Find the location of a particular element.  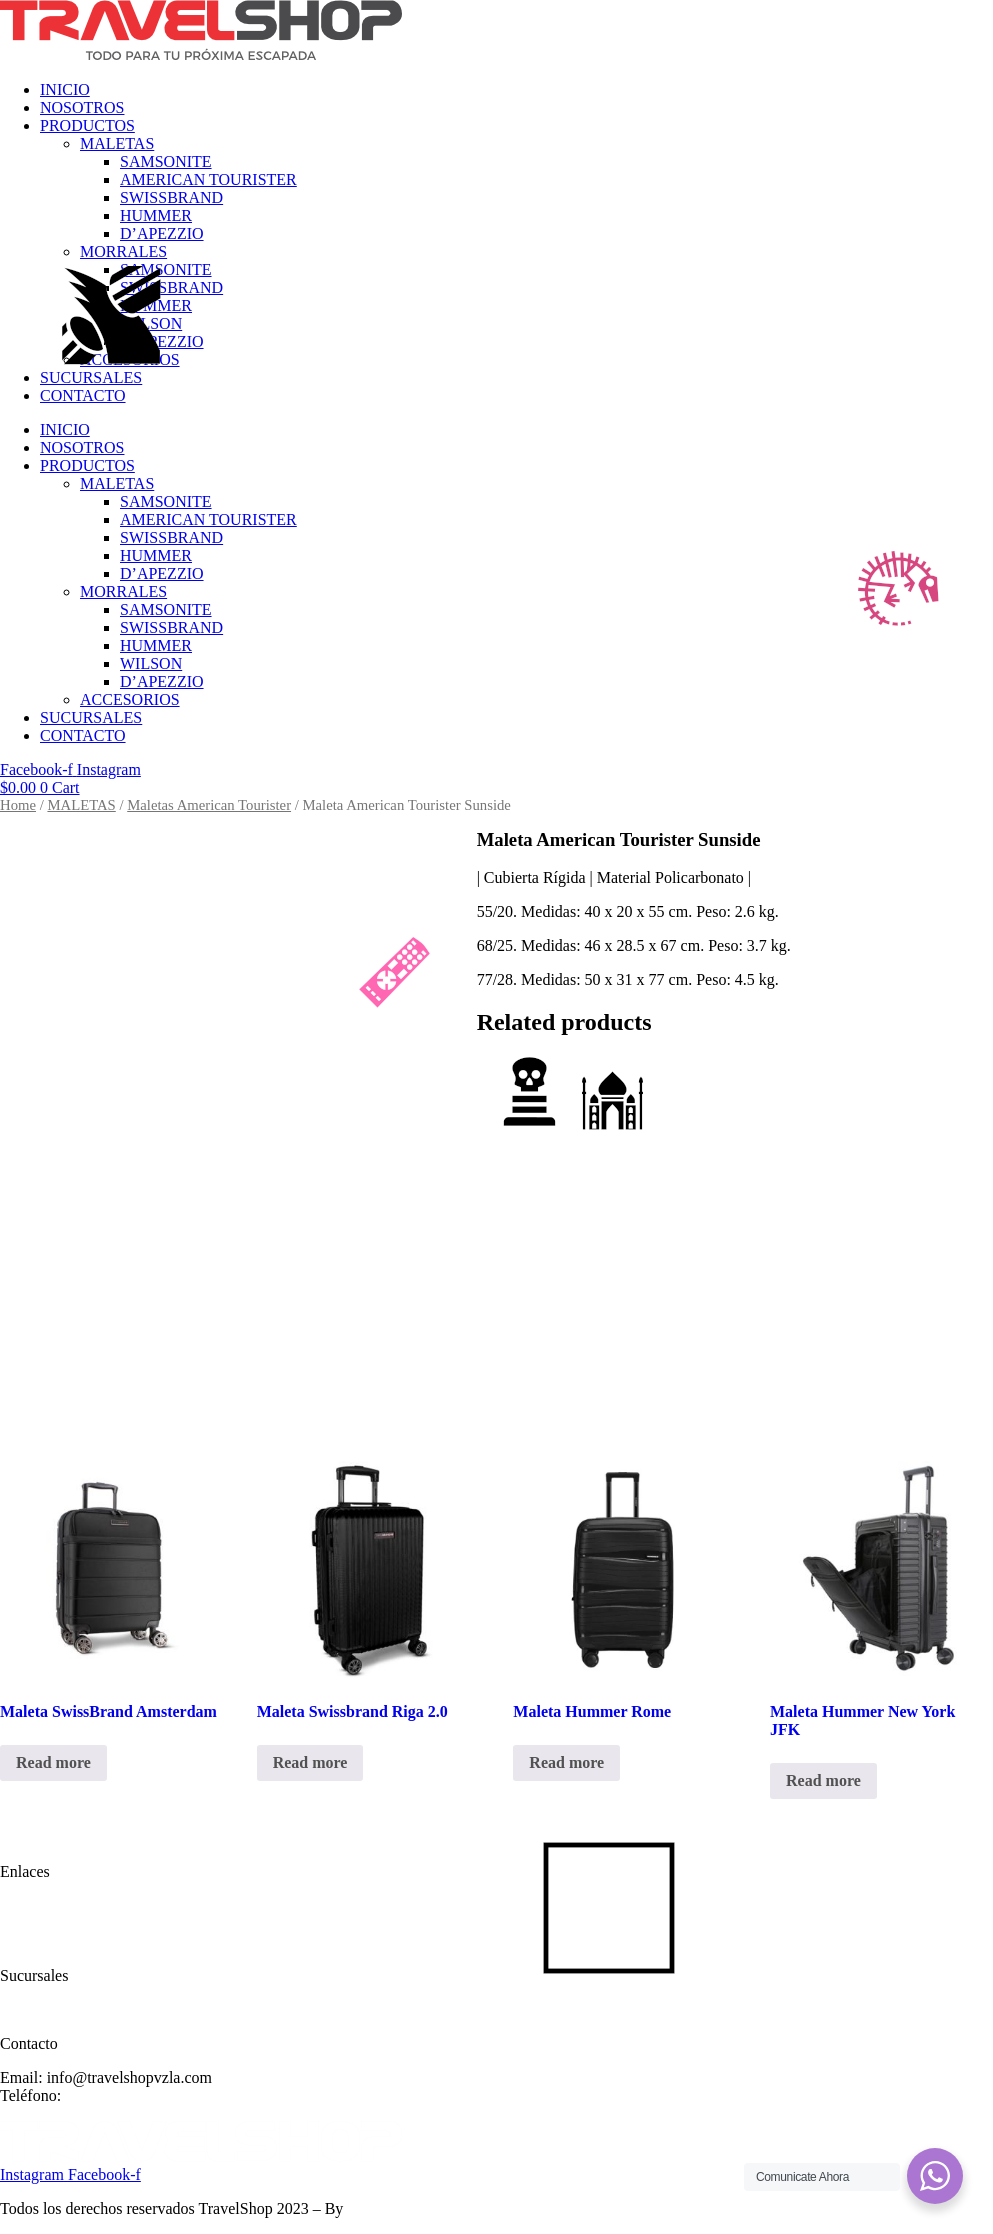

access remote control features is located at coordinates (394, 971).